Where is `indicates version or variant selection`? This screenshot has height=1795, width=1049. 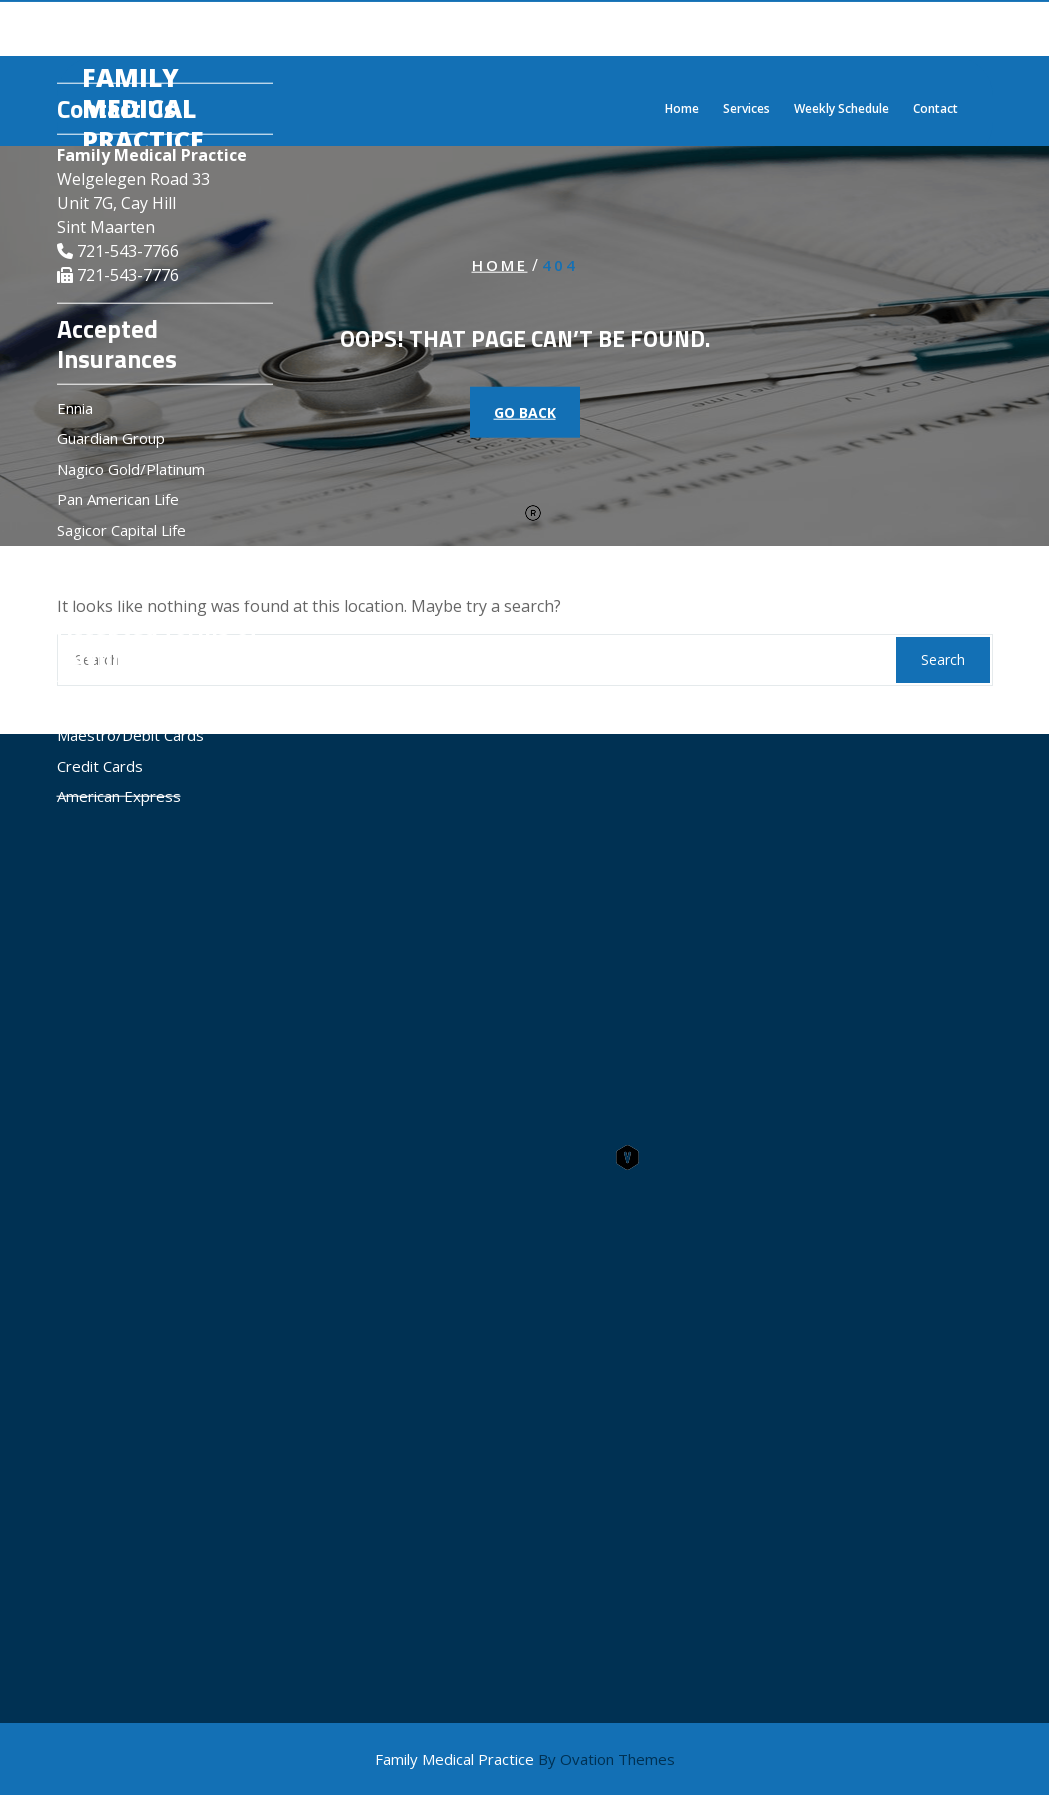
indicates version or variant selection is located at coordinates (627, 1157).